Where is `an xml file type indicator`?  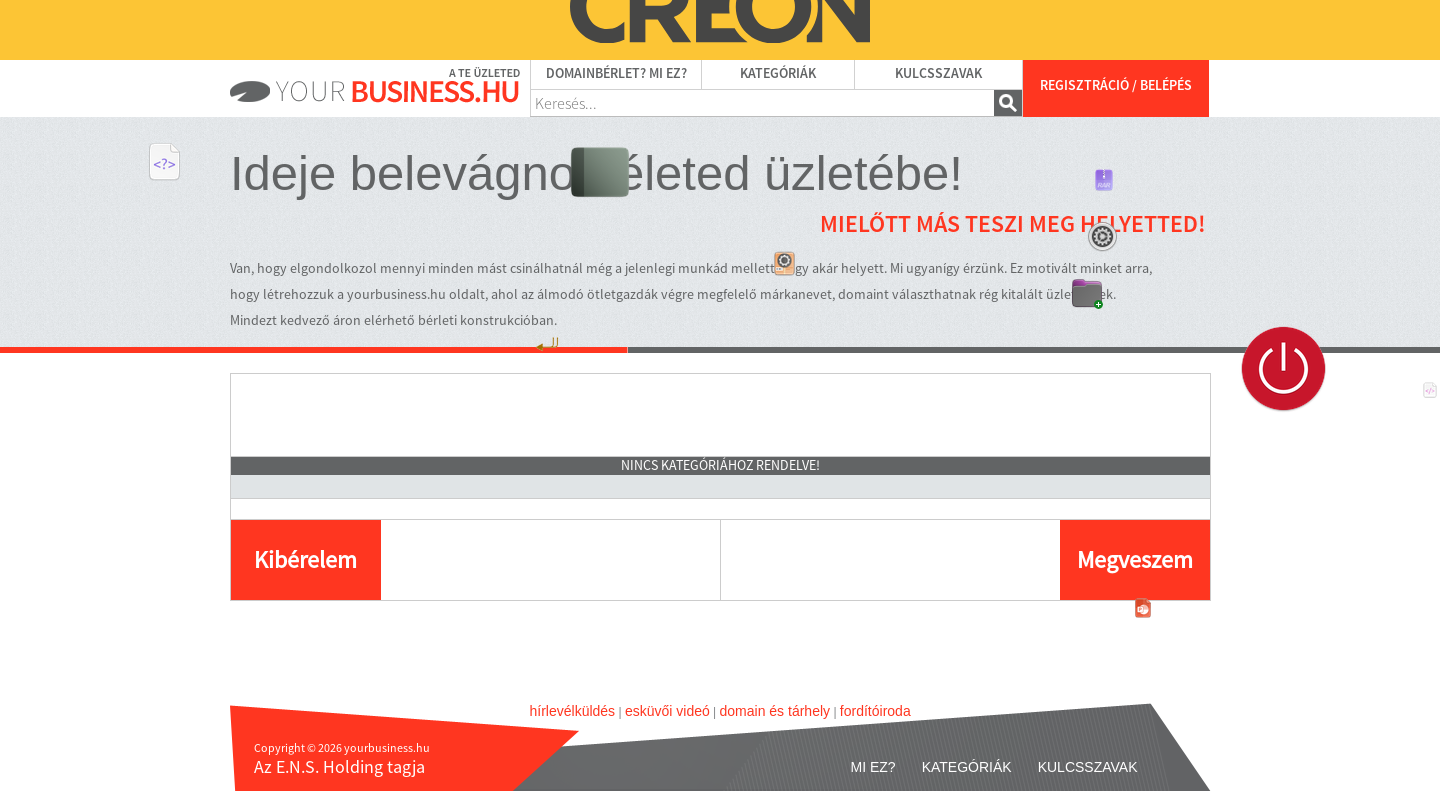 an xml file type indicator is located at coordinates (1430, 390).